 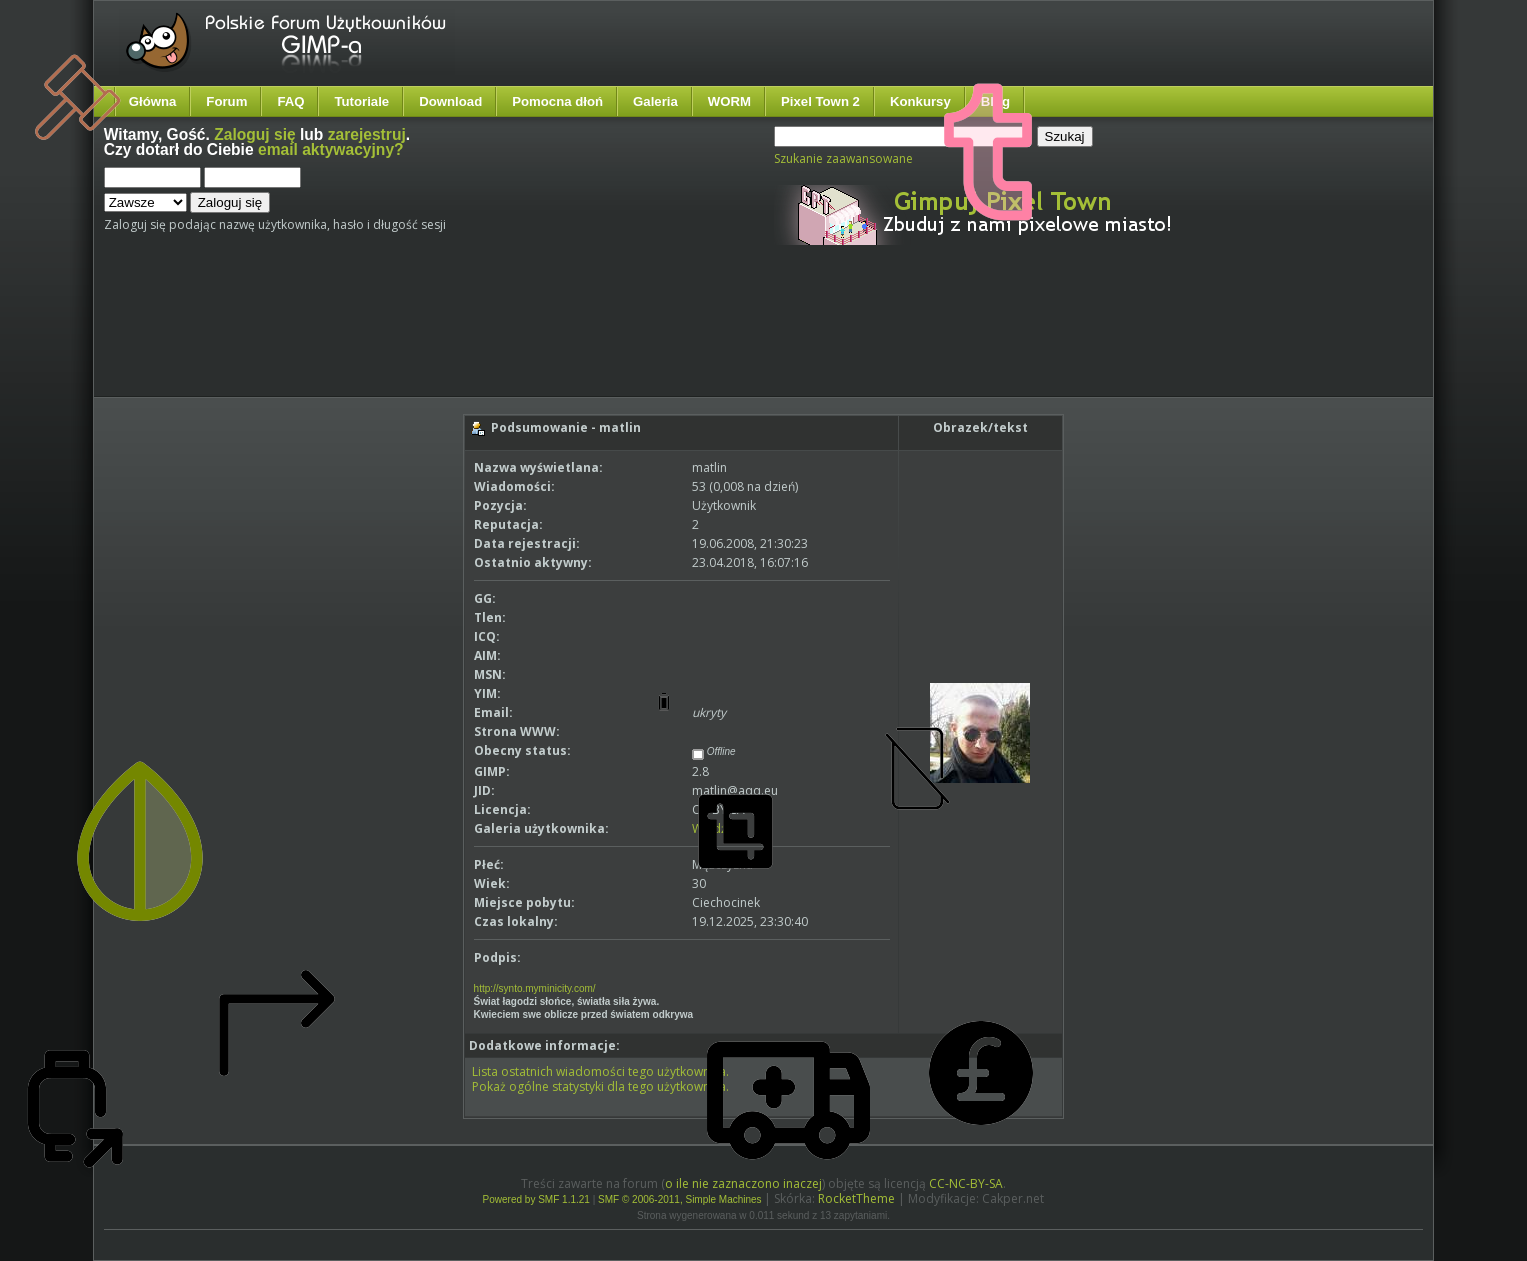 I want to click on mobile device unavailable or disabled, so click(x=917, y=768).